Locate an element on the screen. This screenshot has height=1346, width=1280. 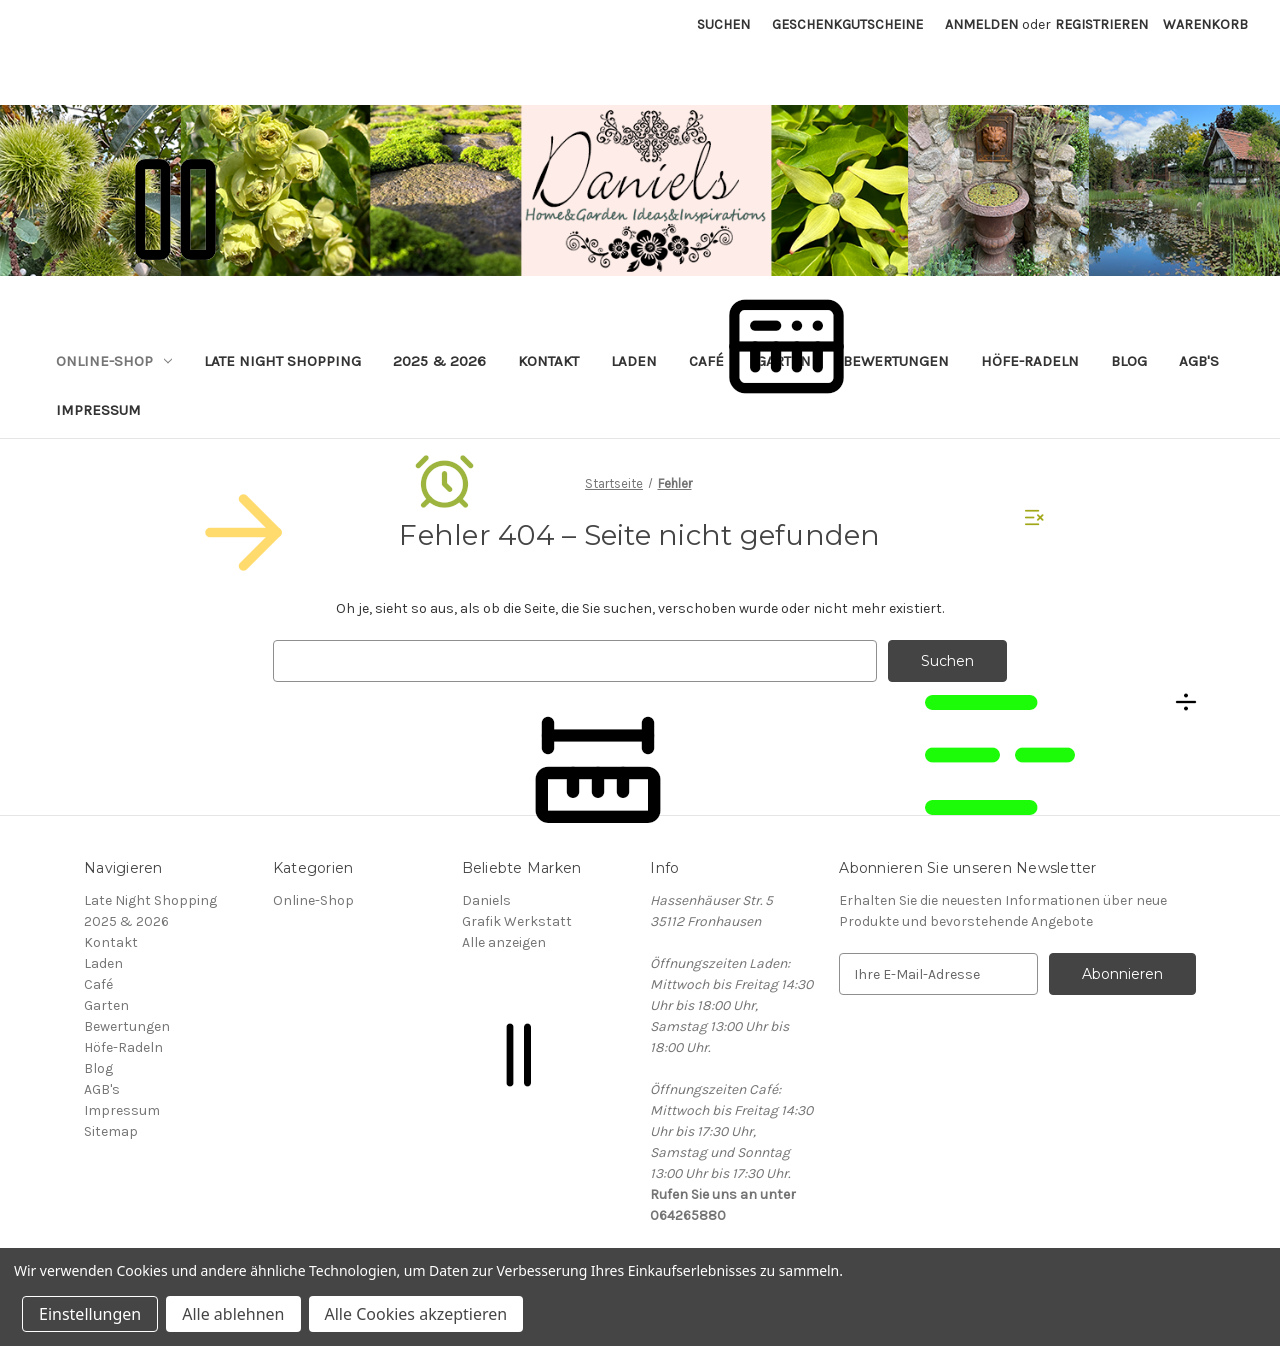
indicates a count or tally of two is located at coordinates (538, 1055).